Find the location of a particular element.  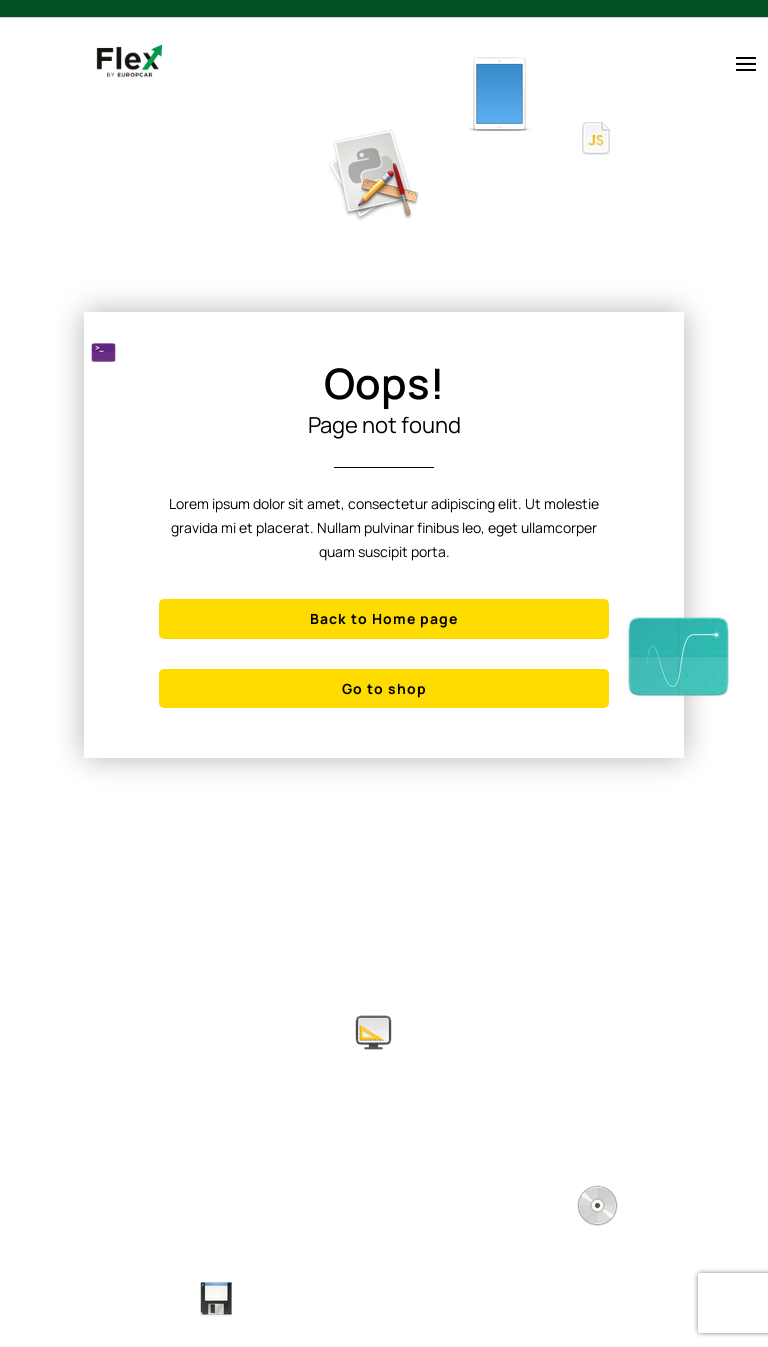

save the current file or document is located at coordinates (217, 1299).